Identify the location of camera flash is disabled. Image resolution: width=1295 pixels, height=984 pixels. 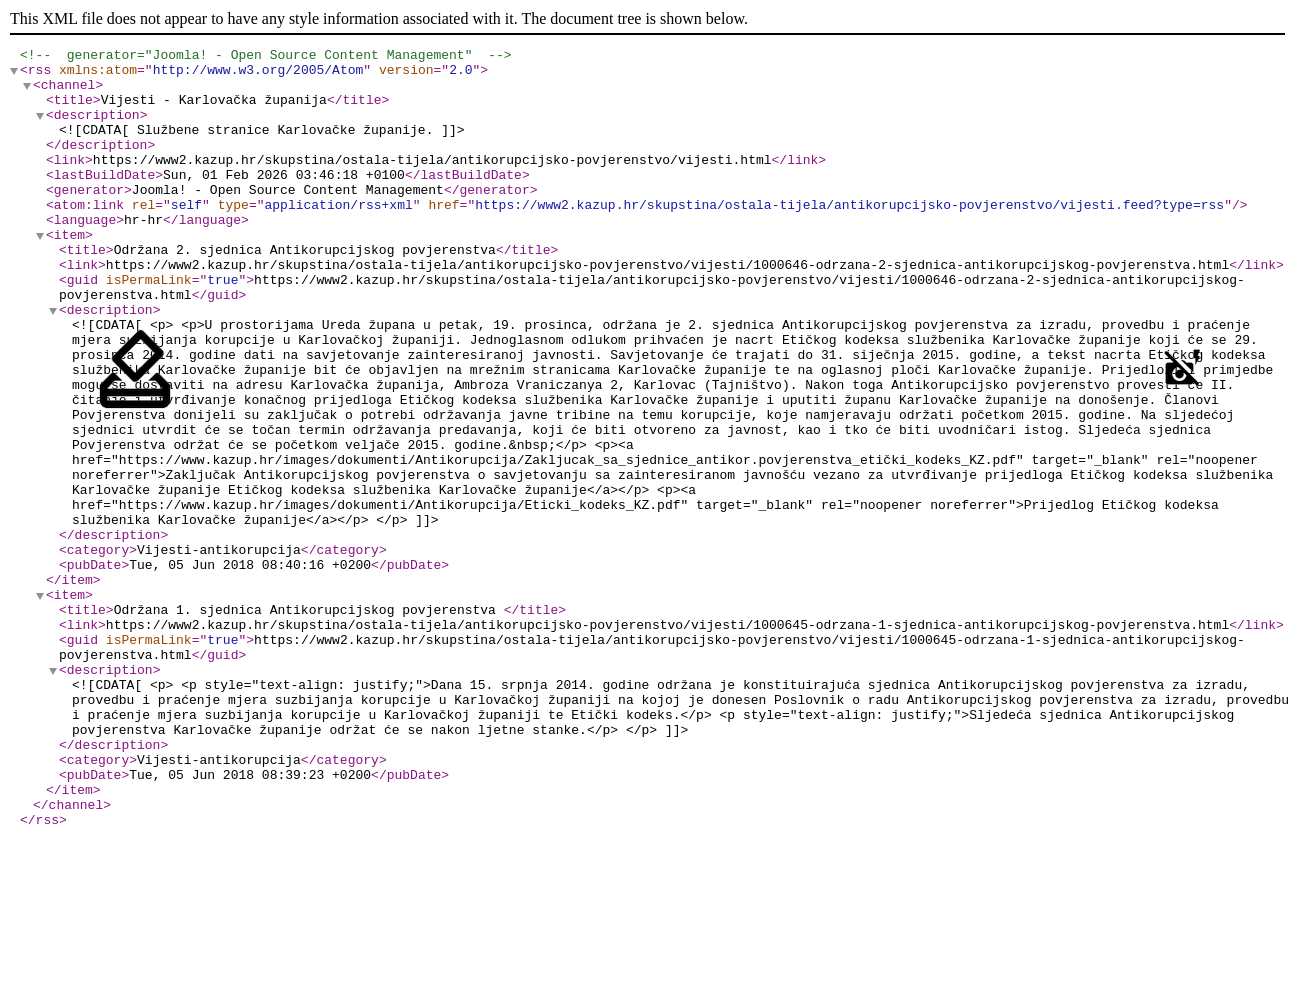
(1183, 367).